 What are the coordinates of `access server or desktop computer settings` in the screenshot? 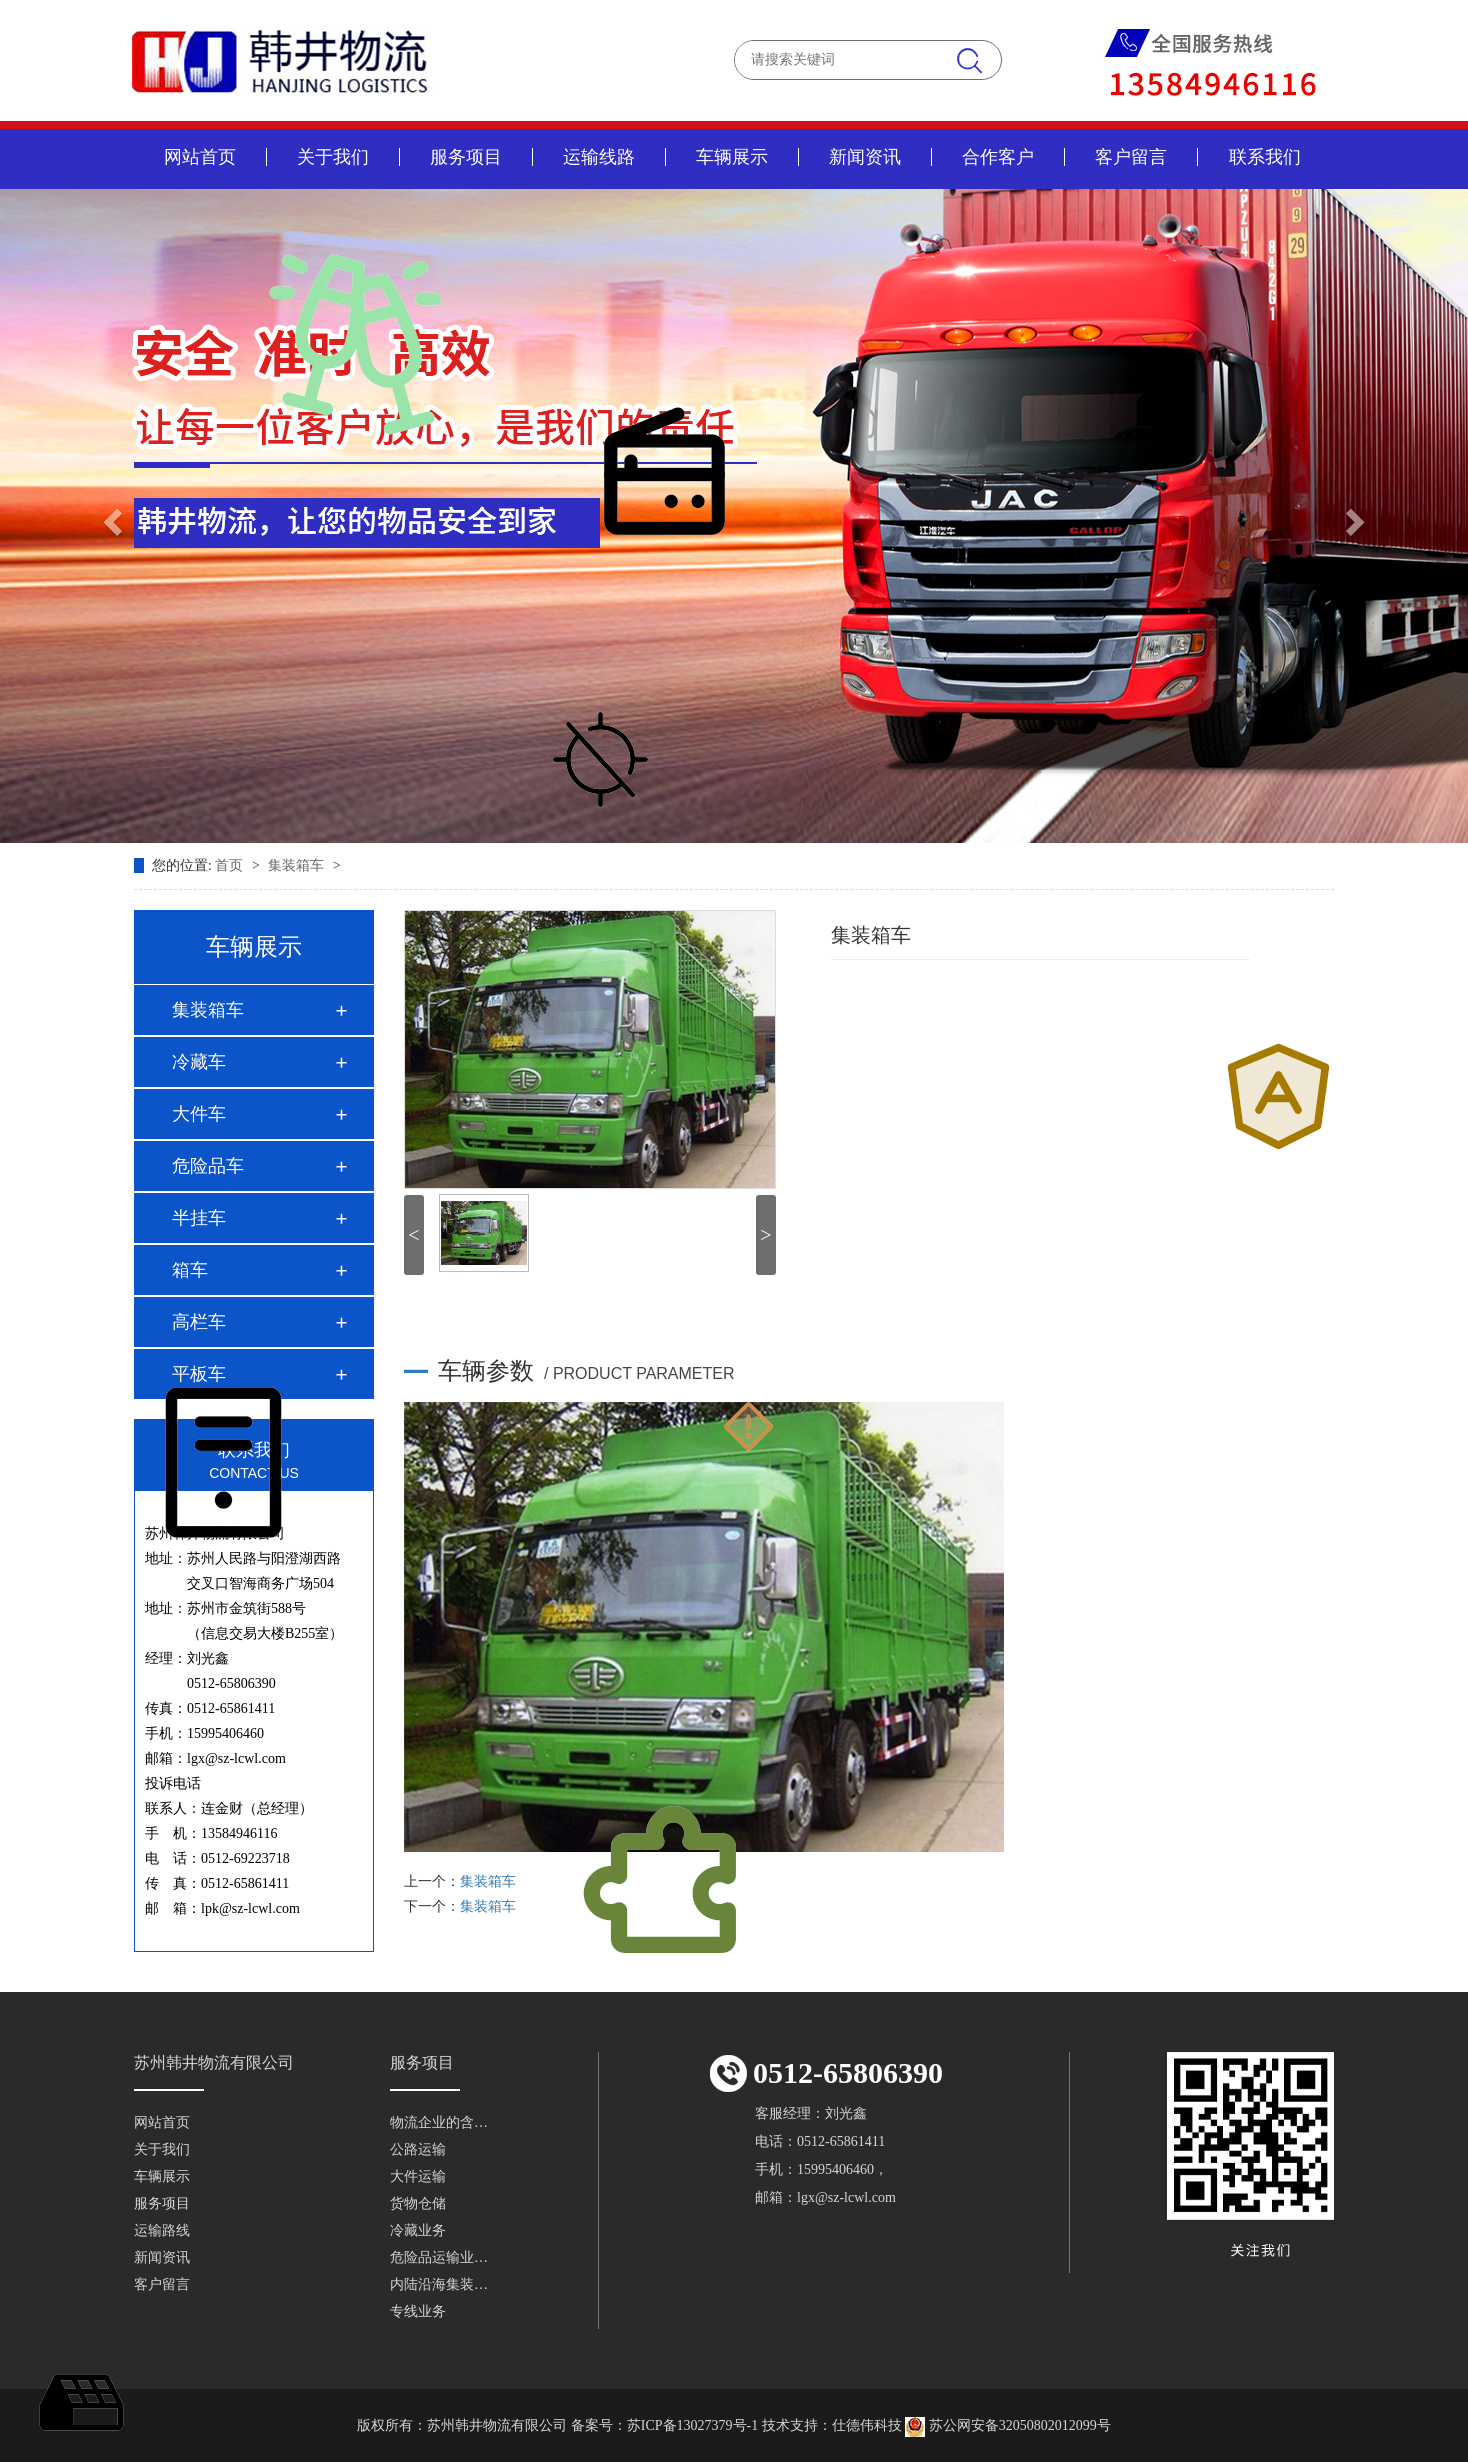 It's located at (223, 1462).